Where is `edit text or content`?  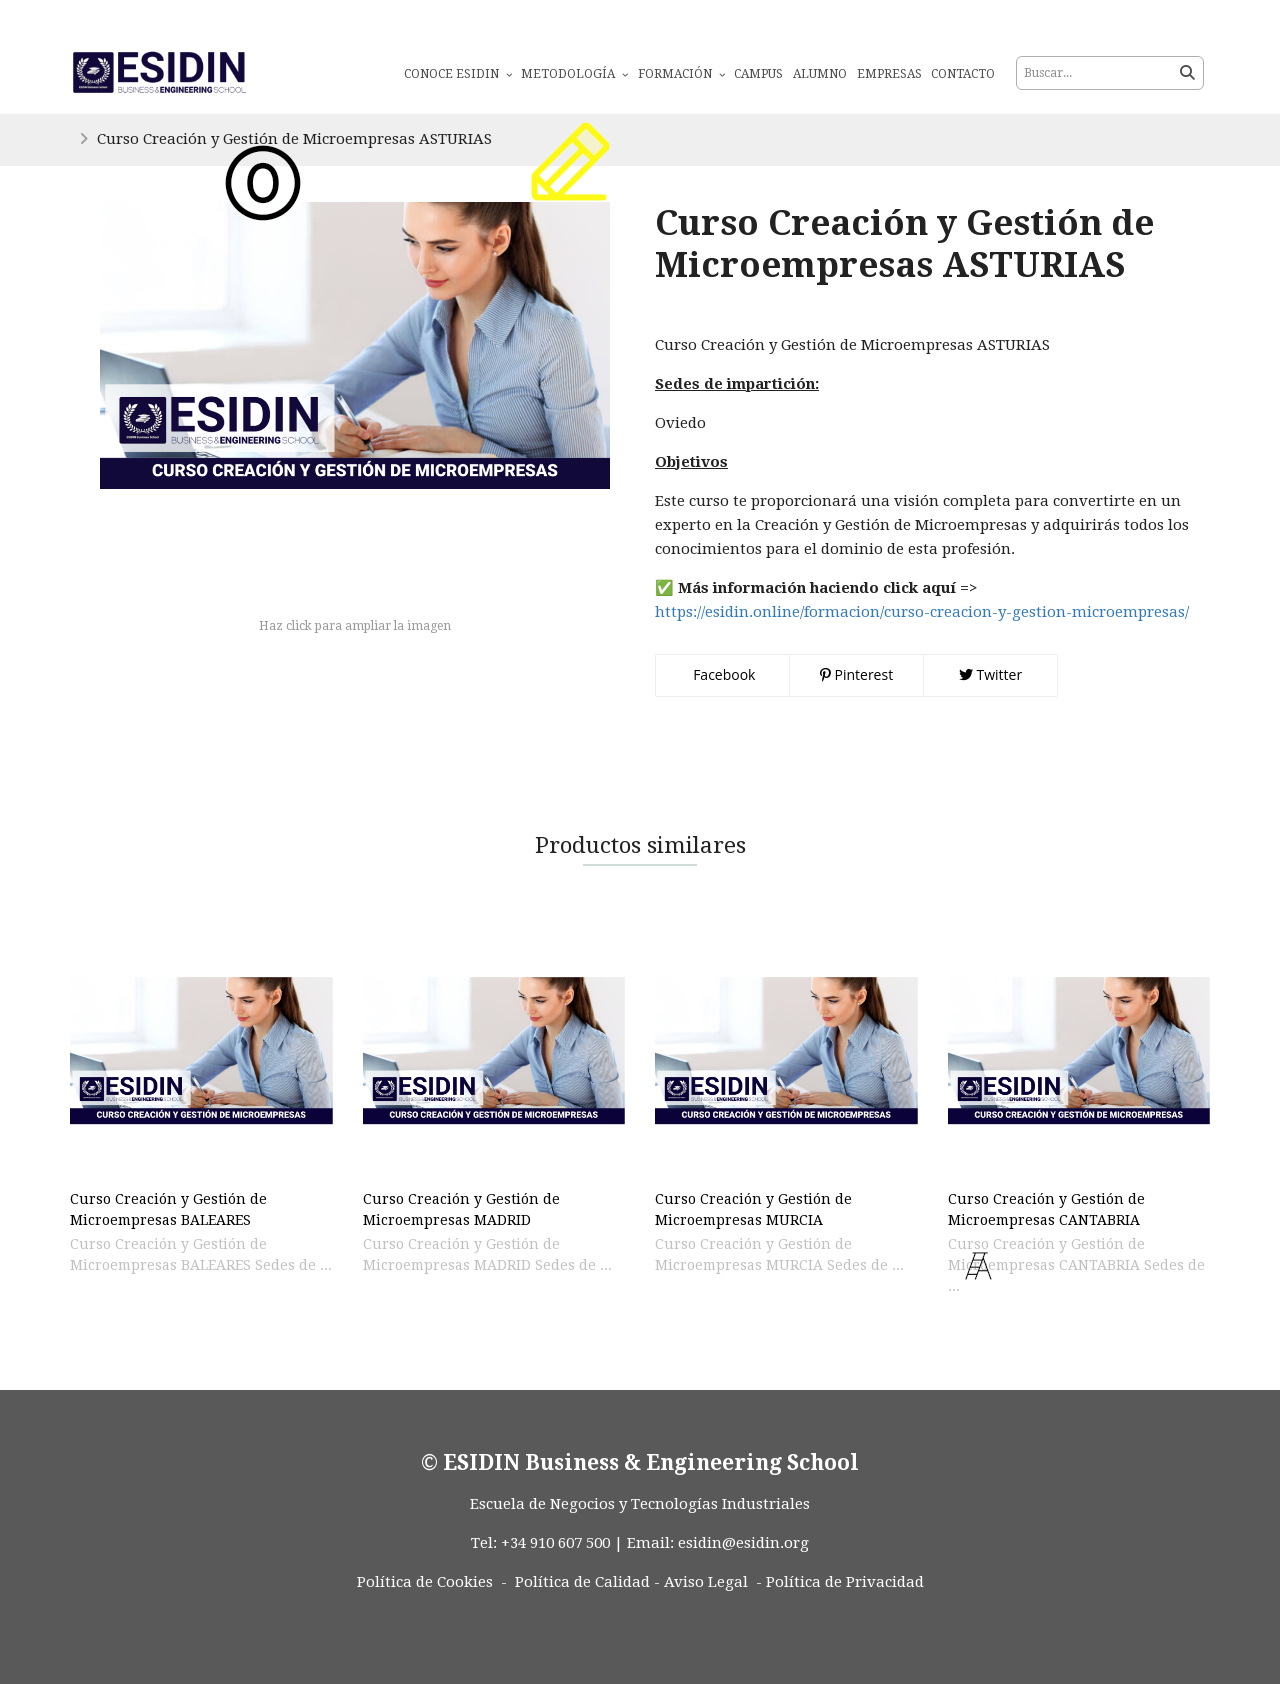
edit text or content is located at coordinates (569, 163).